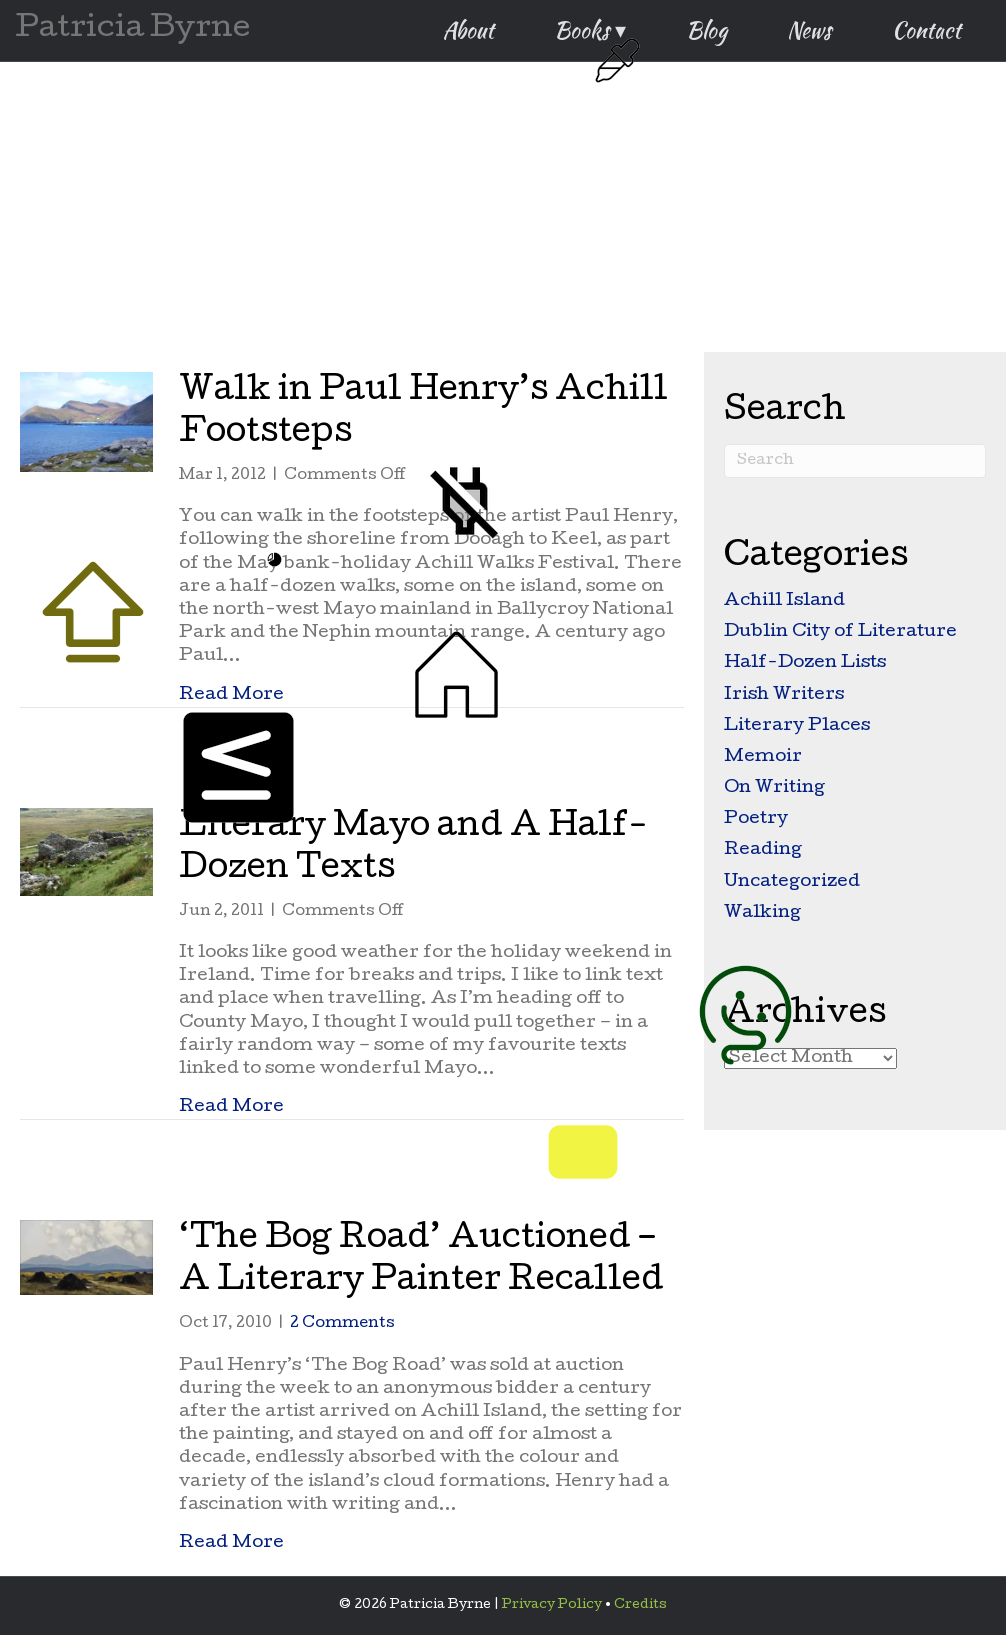  I want to click on navigate to home screen, so click(456, 676).